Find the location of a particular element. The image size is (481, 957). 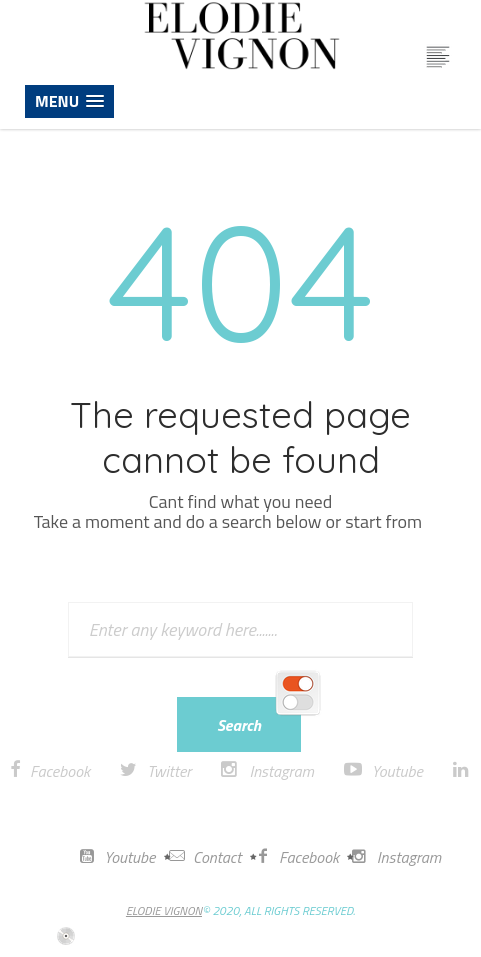

access CD/DVD drive contents is located at coordinates (66, 936).